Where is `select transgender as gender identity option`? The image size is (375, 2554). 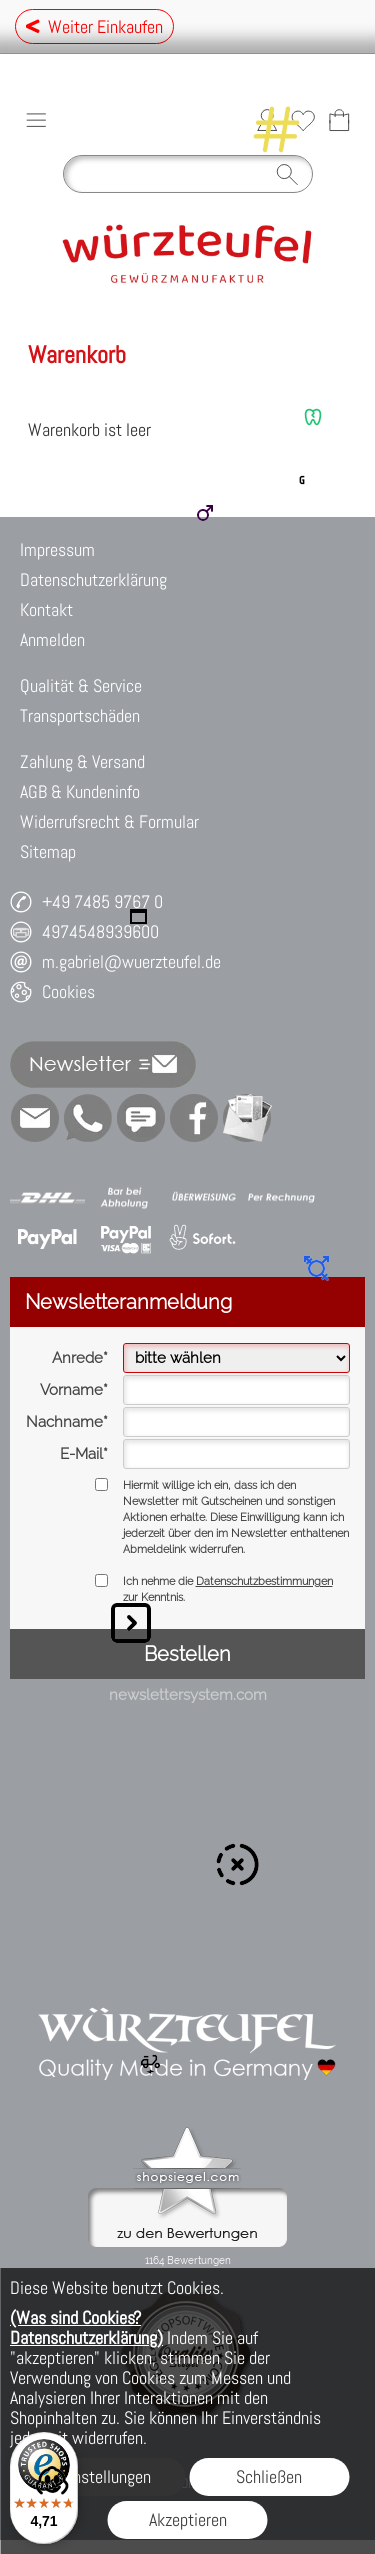 select transgender as gender identity option is located at coordinates (316, 1268).